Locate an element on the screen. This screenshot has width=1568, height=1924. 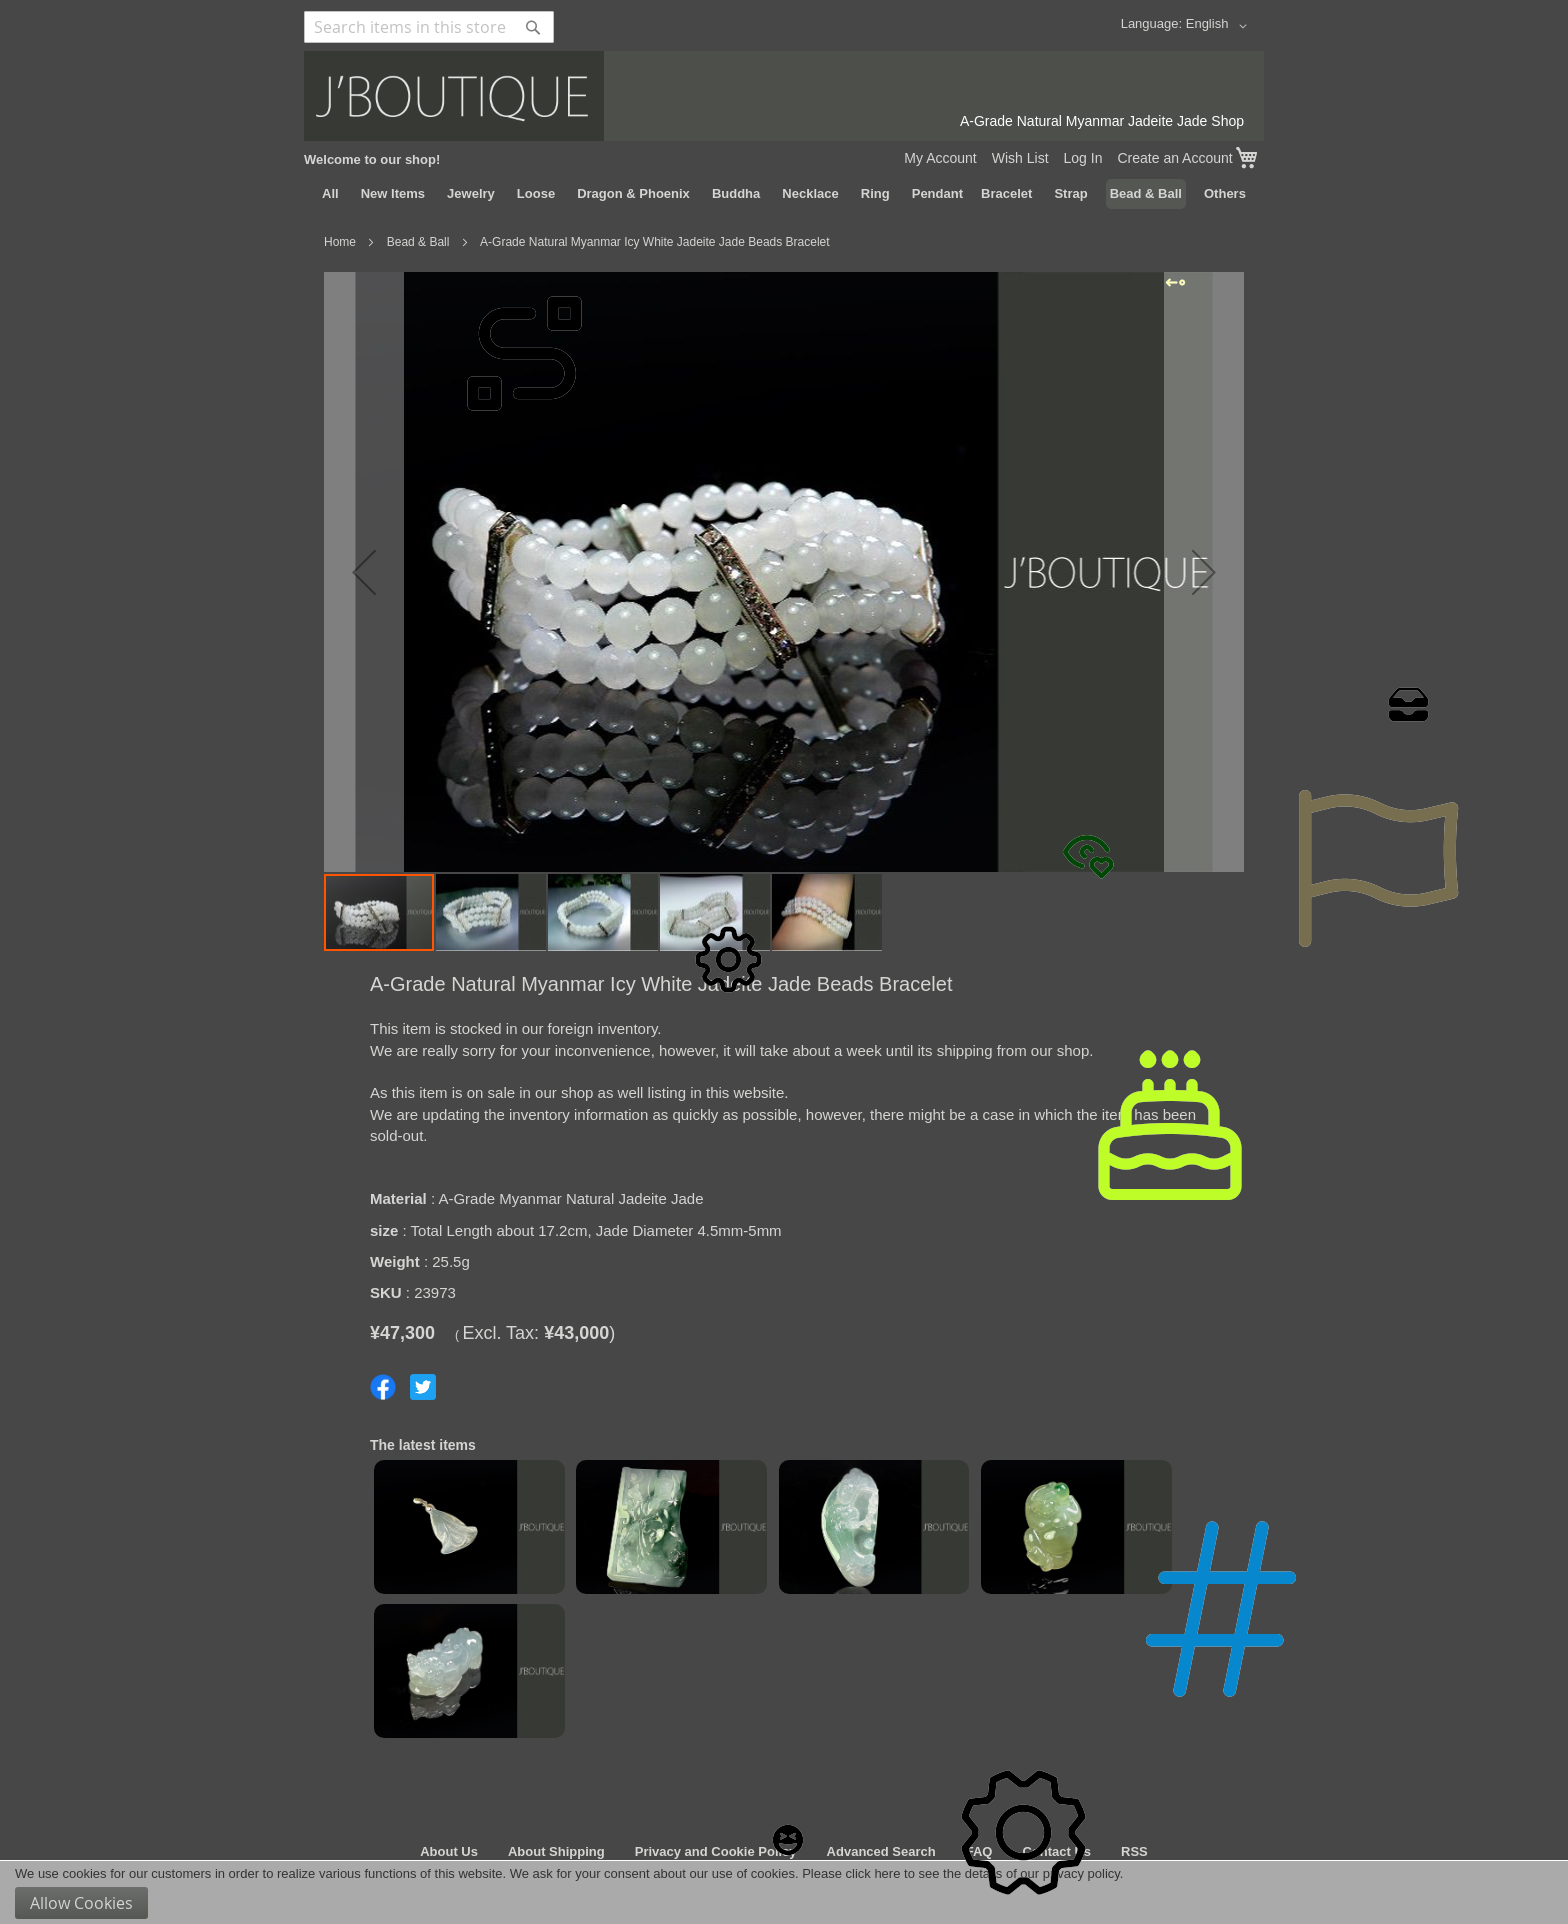
view route between two points is located at coordinates (524, 353).